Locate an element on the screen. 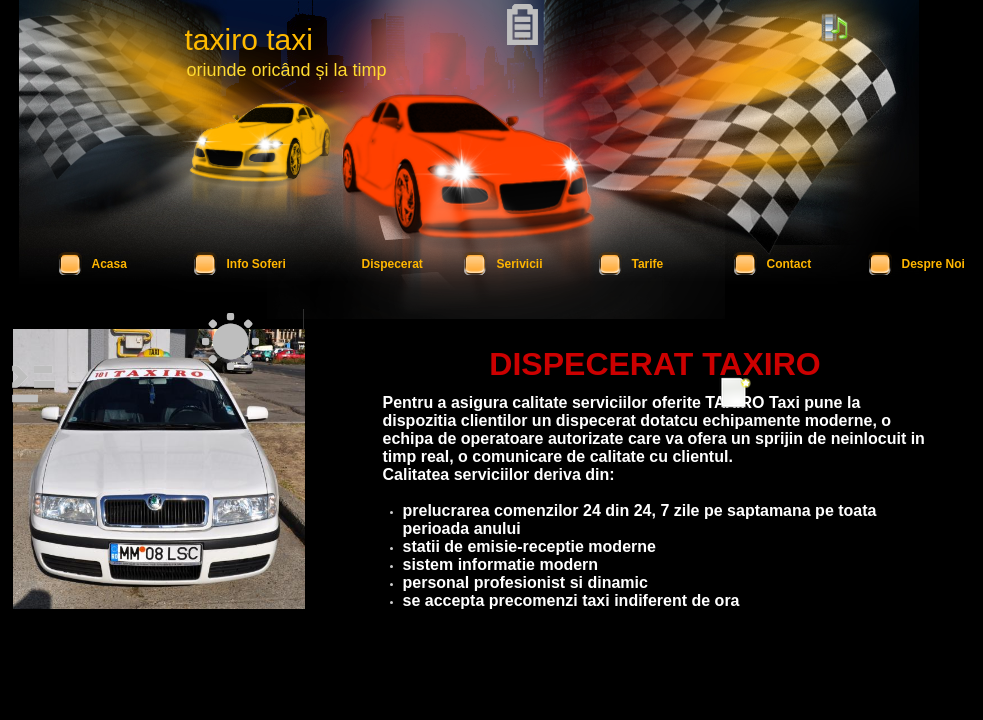  decrease text indentation (right-to-left layout) is located at coordinates (34, 384).